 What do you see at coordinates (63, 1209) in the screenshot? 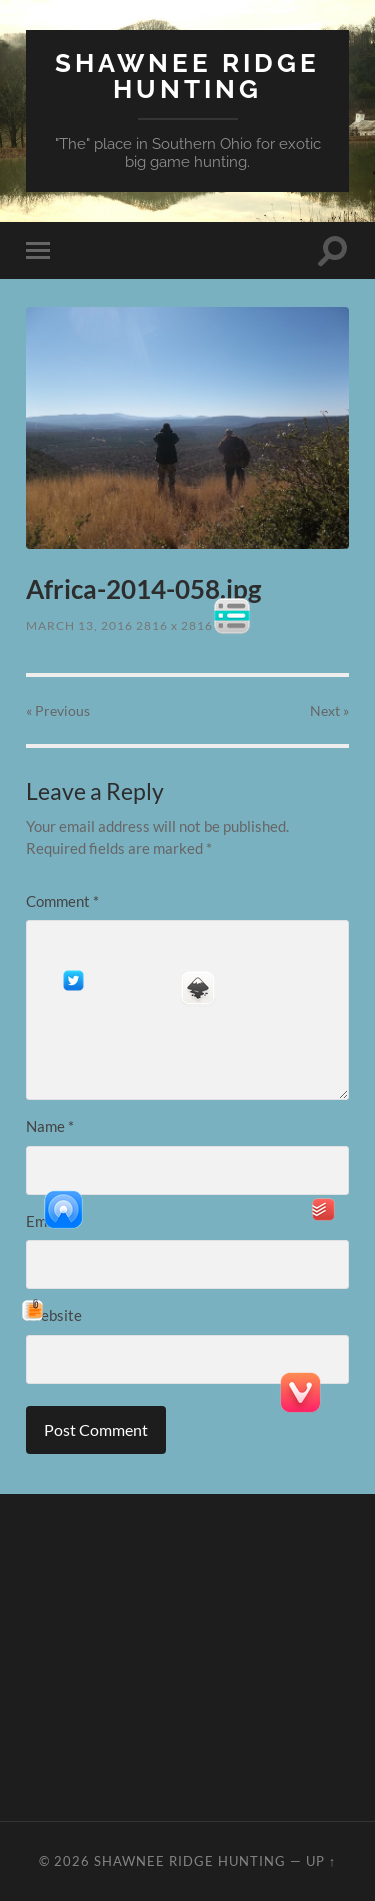
I see `open airdrop to share files with nearby devices` at bounding box center [63, 1209].